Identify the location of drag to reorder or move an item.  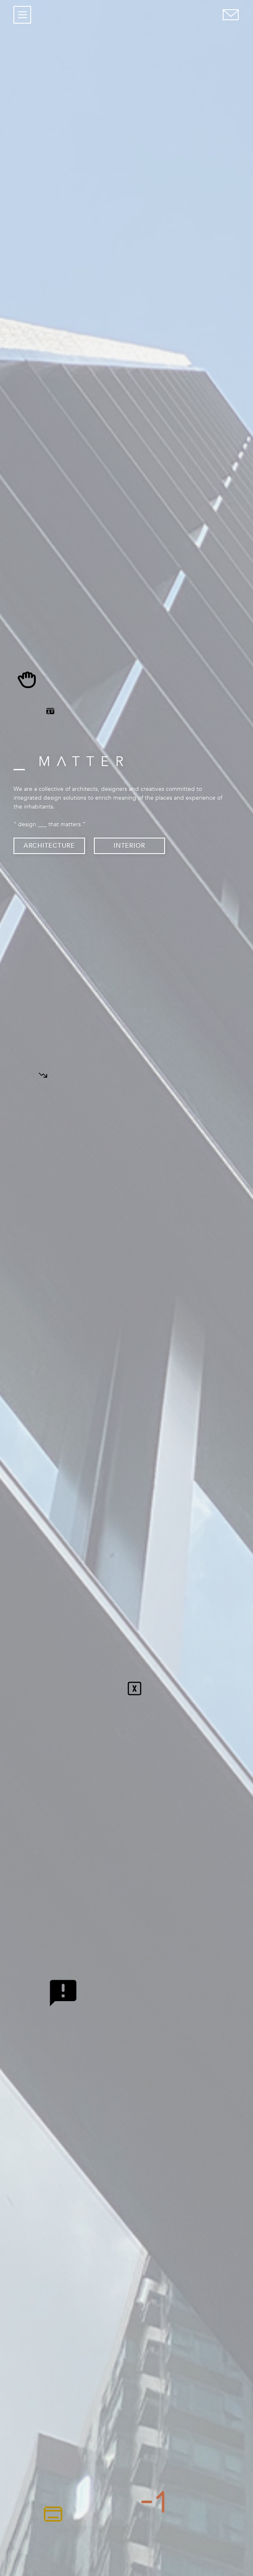
(27, 679).